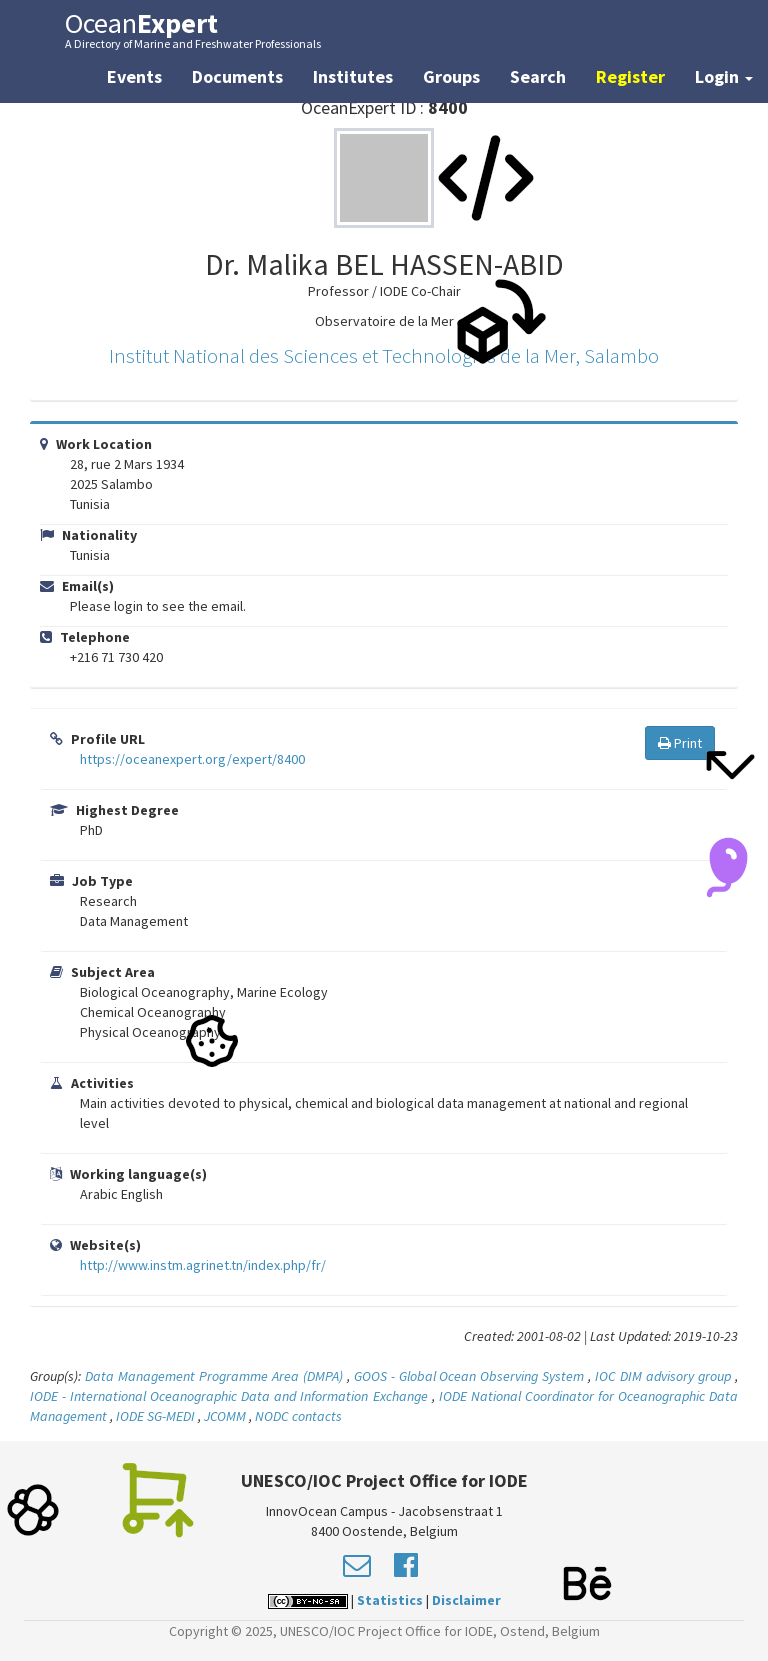 Image resolution: width=768 pixels, height=1661 pixels. Describe the element at coordinates (154, 1498) in the screenshot. I see `upload items to your cart` at that location.